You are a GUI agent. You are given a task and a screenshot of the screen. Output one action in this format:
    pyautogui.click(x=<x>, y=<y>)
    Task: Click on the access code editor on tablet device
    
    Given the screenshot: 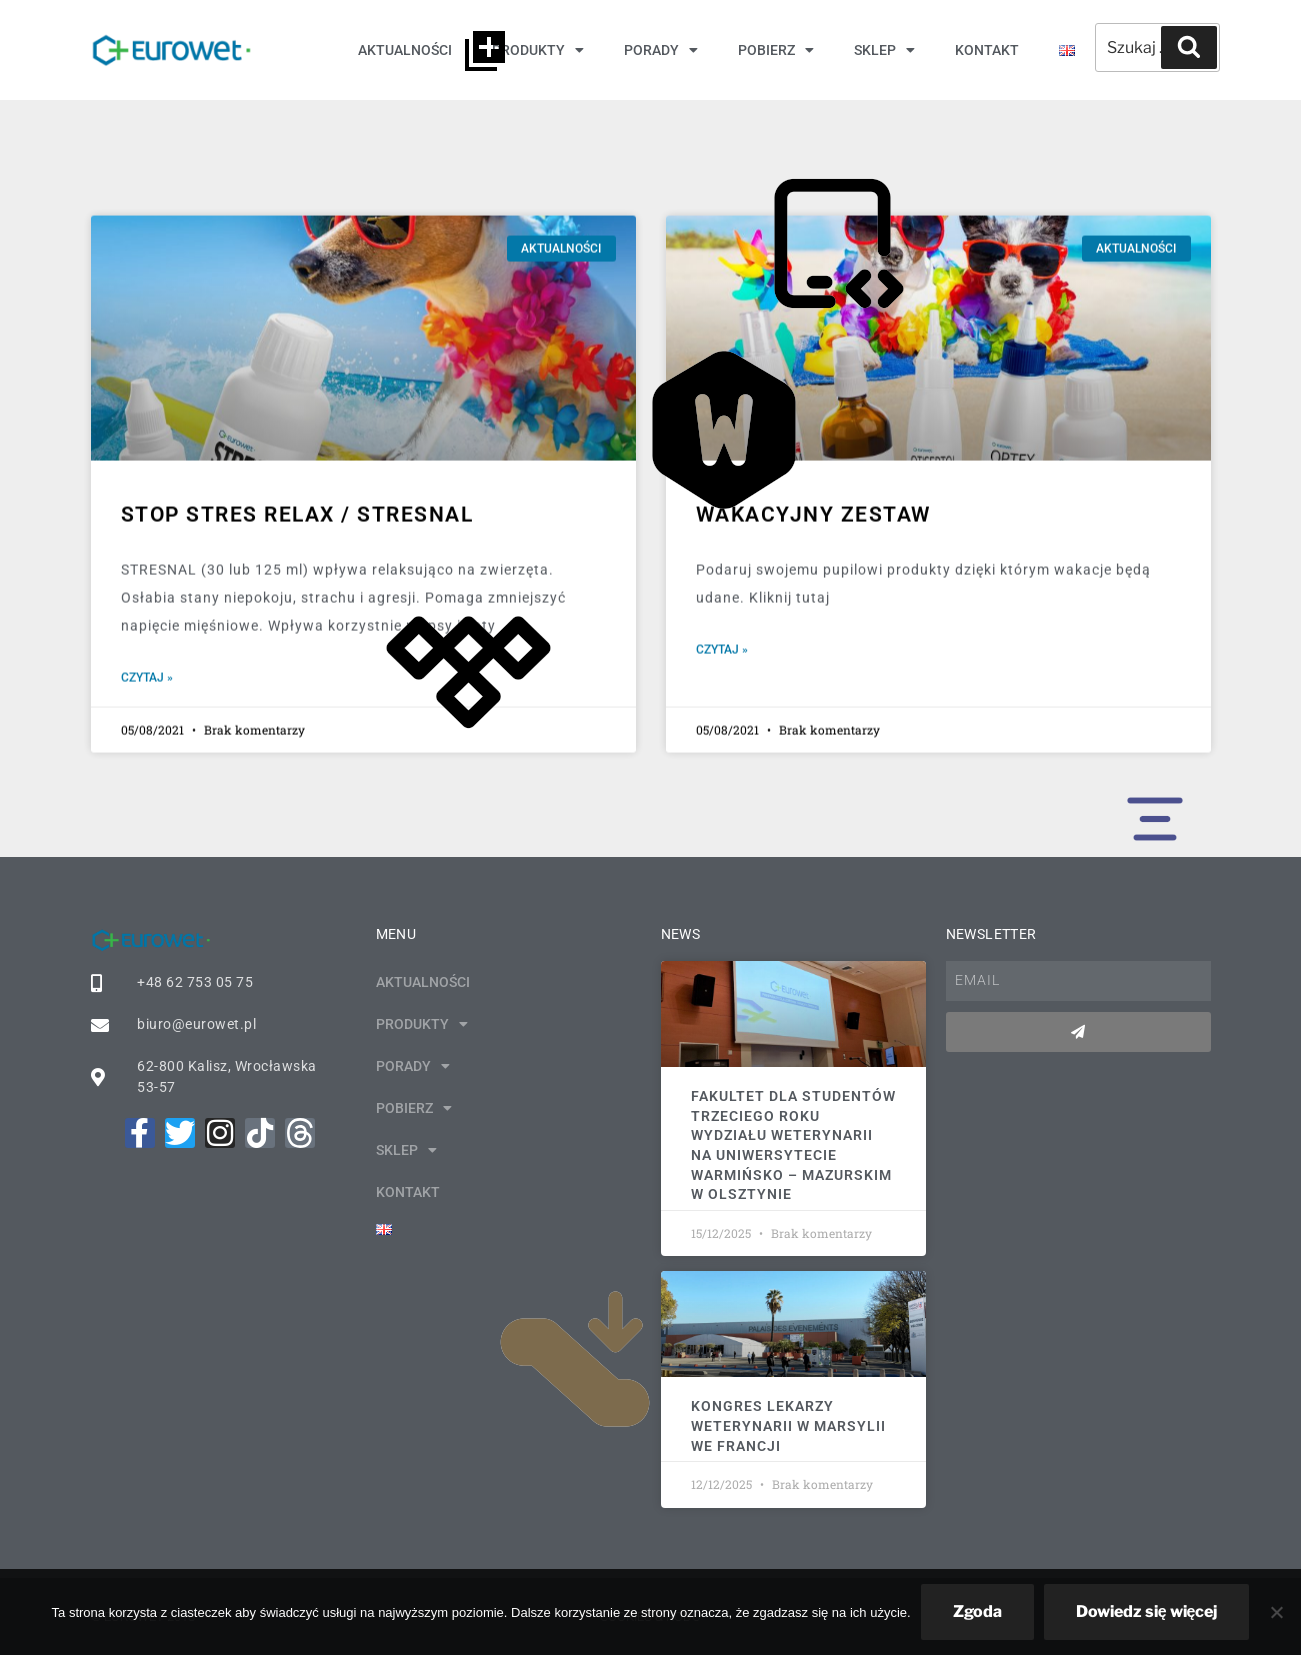 What is the action you would take?
    pyautogui.click(x=832, y=243)
    